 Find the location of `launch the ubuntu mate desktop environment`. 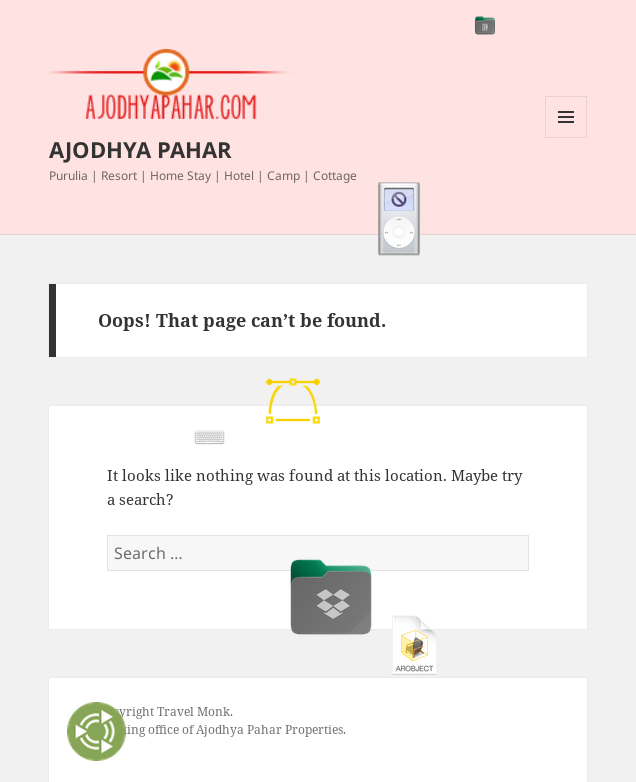

launch the ubuntu mate desktop environment is located at coordinates (96, 731).